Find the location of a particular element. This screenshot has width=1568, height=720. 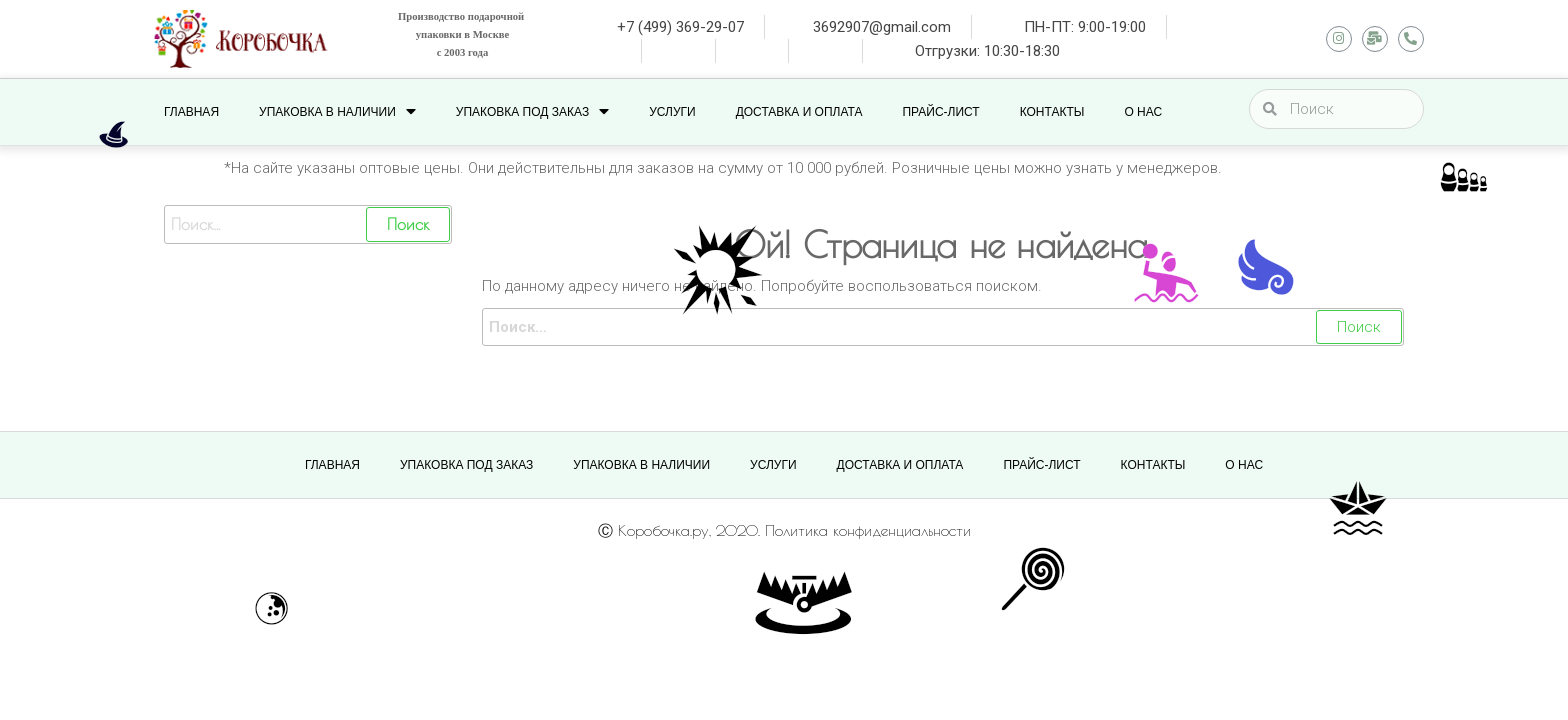

indicates an eclipse or celestial event in a game is located at coordinates (717, 270).